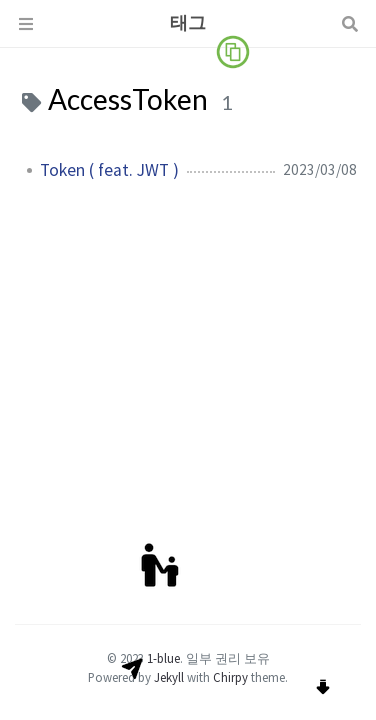  What do you see at coordinates (161, 565) in the screenshot?
I see `indicates child supervision required` at bounding box center [161, 565].